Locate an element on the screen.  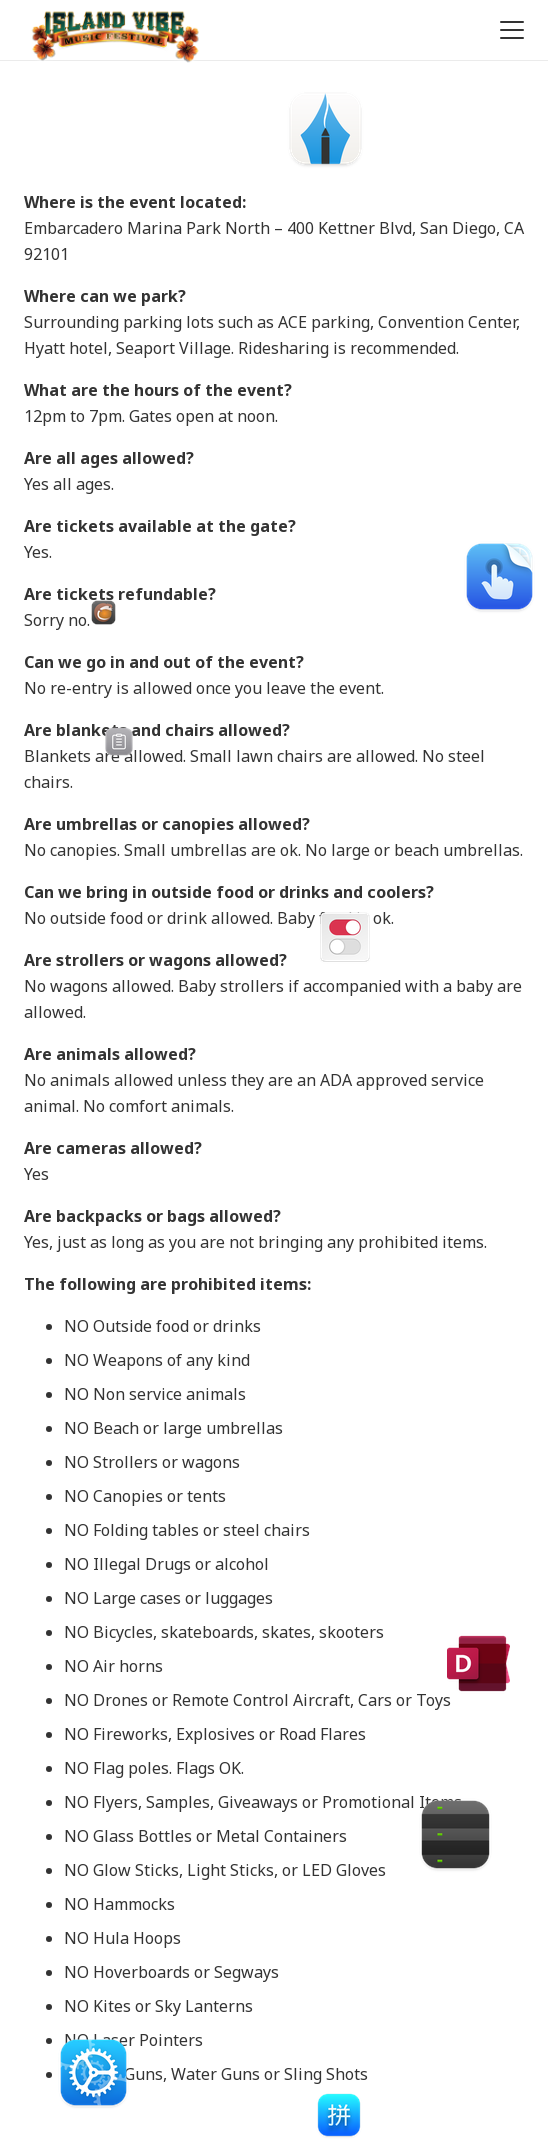
open lutris gaming platform is located at coordinates (103, 612).